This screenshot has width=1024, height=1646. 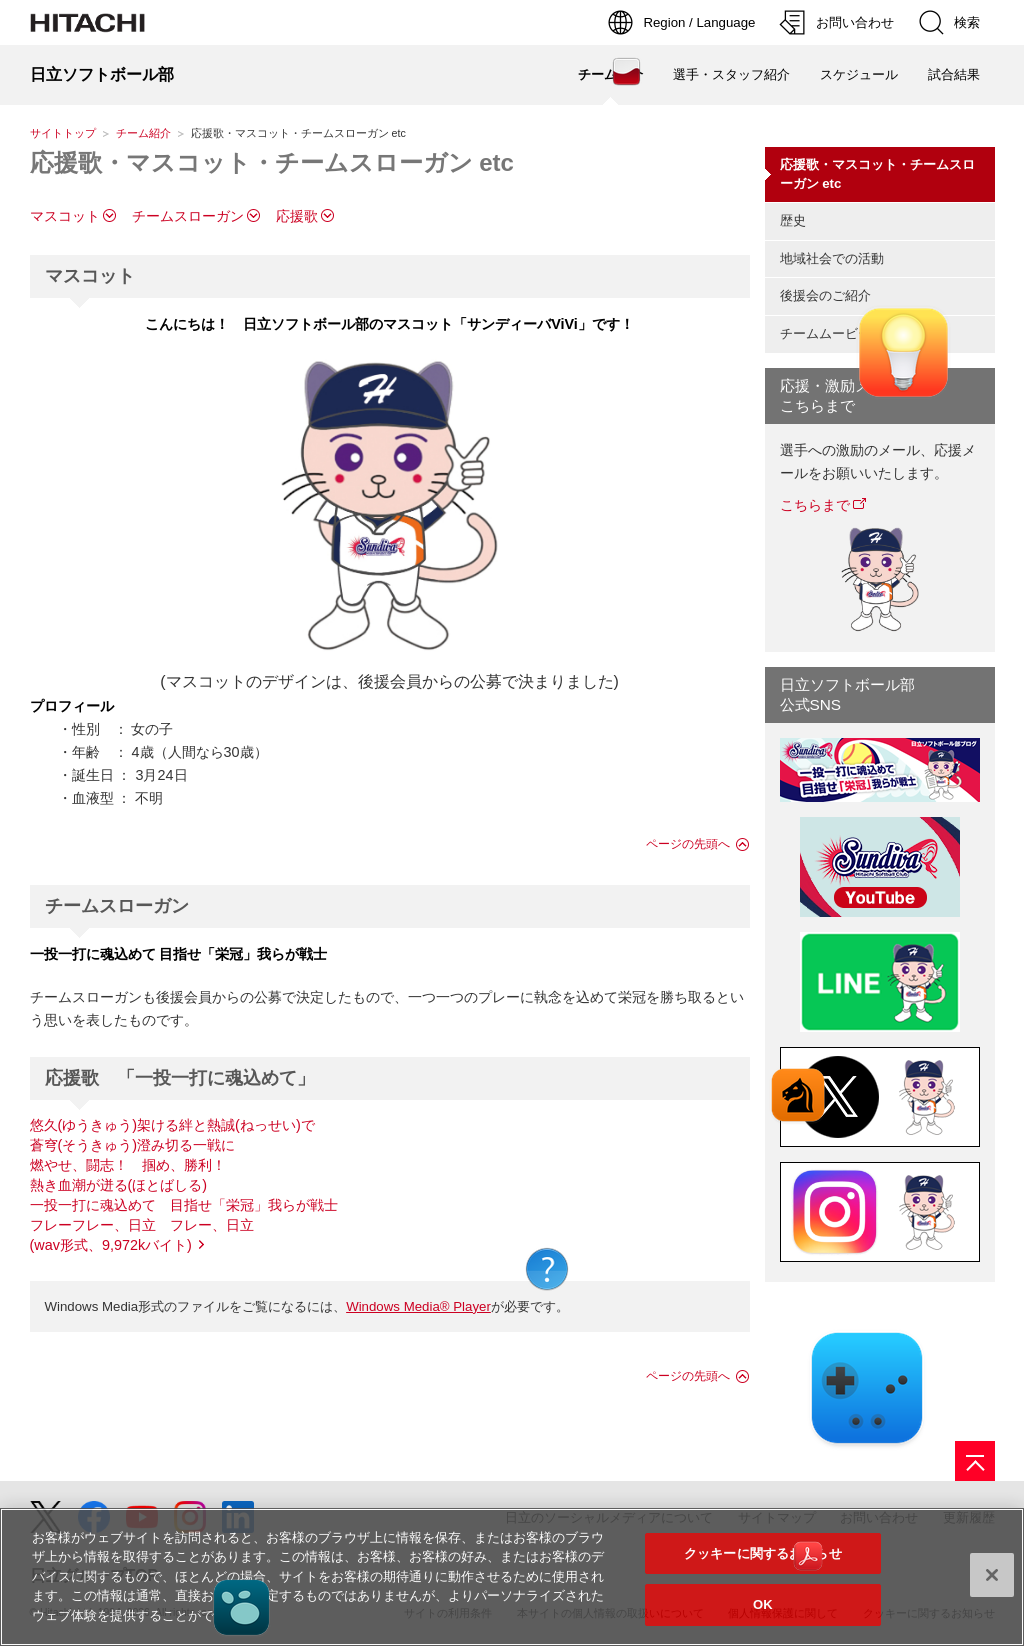 I want to click on open redshift to adjust screen color temperature, so click(x=903, y=352).